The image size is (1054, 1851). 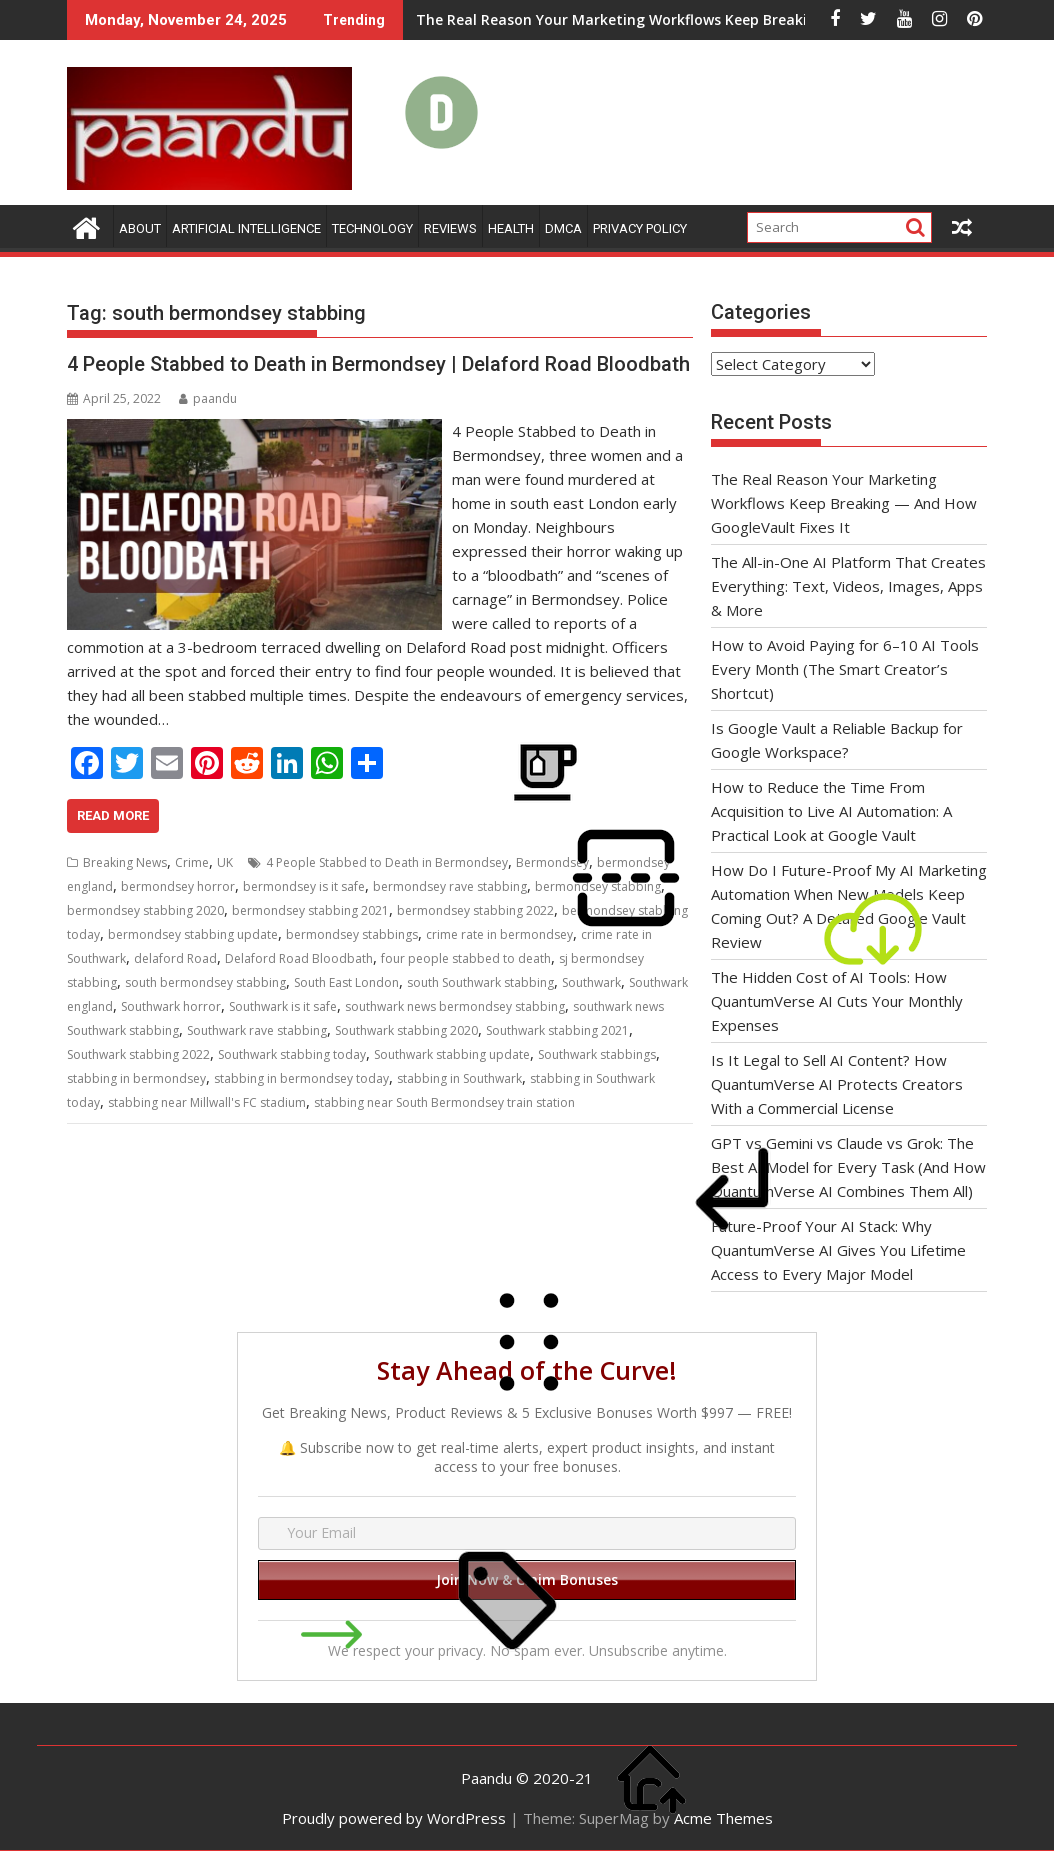 I want to click on view or apply tags to an item, so click(x=507, y=1600).